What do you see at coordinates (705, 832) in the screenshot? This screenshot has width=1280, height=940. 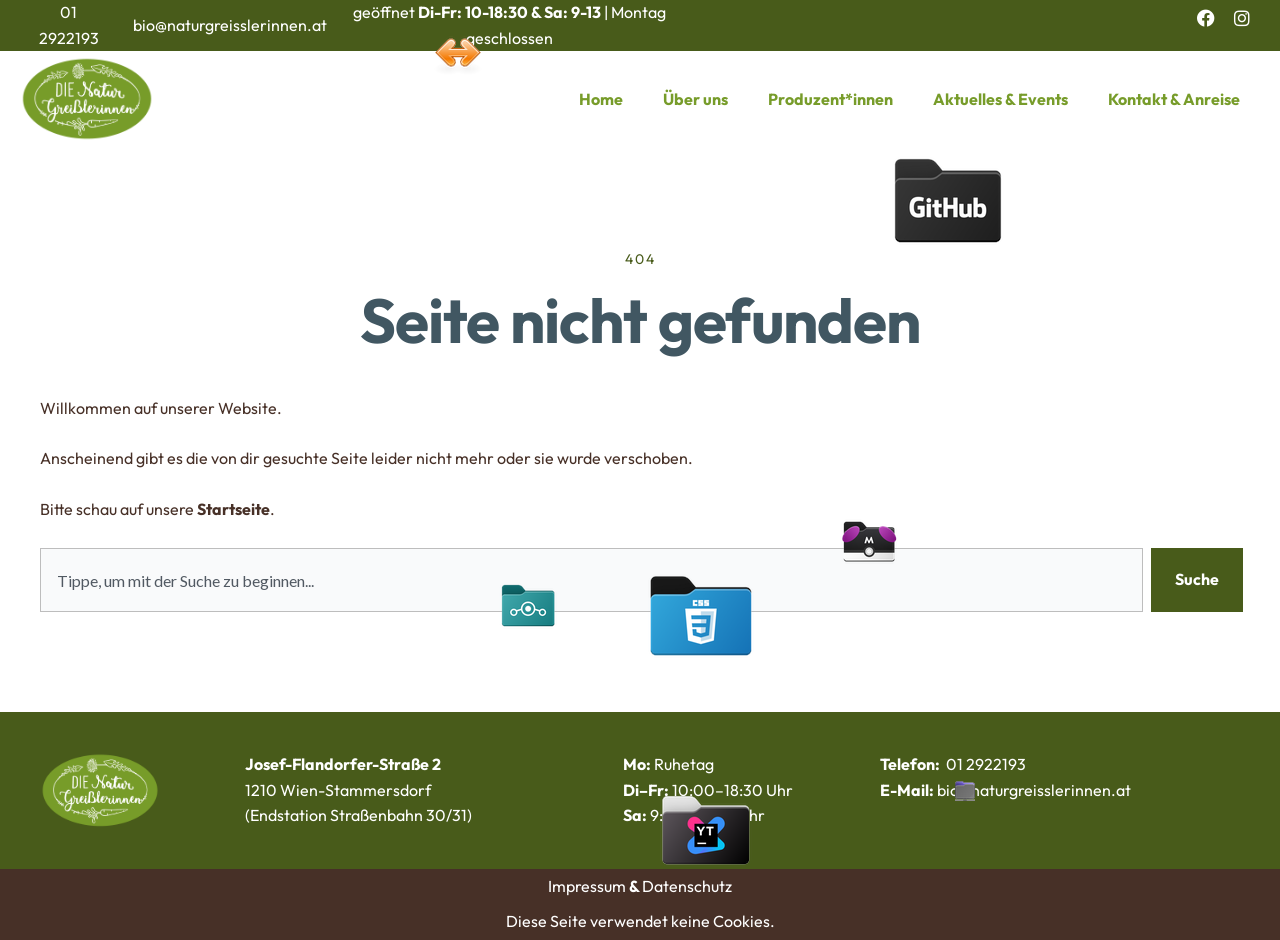 I see `open YouTrack project folder` at bounding box center [705, 832].